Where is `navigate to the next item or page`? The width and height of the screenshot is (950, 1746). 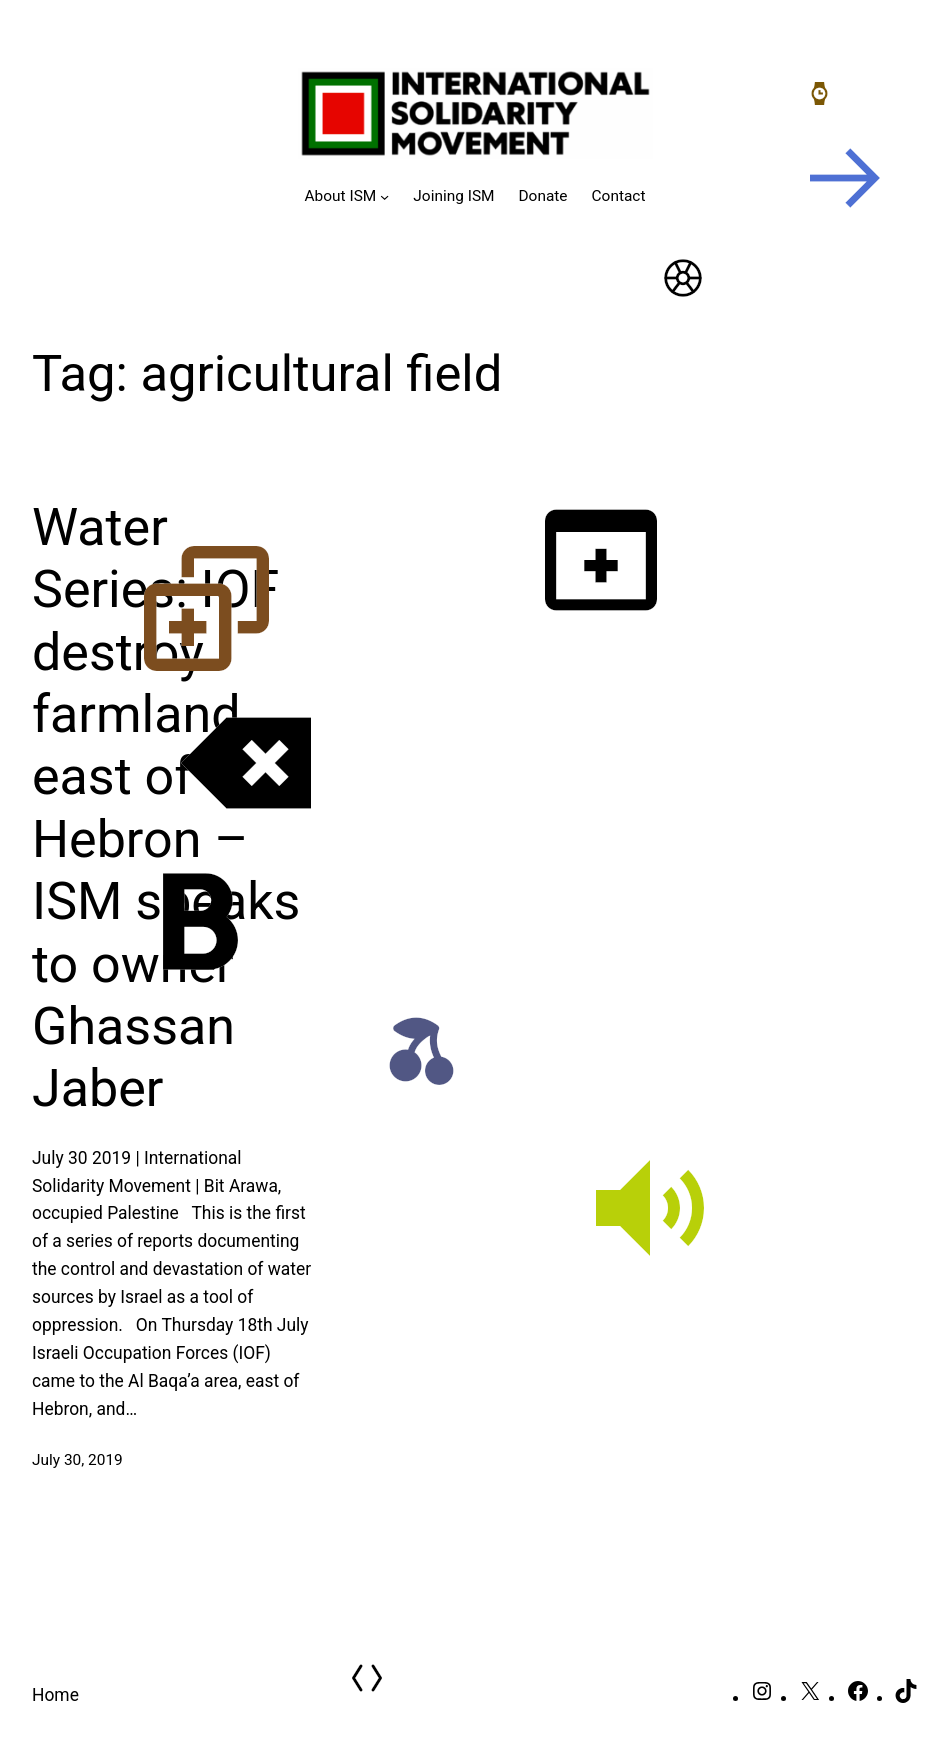 navigate to the next item or page is located at coordinates (845, 178).